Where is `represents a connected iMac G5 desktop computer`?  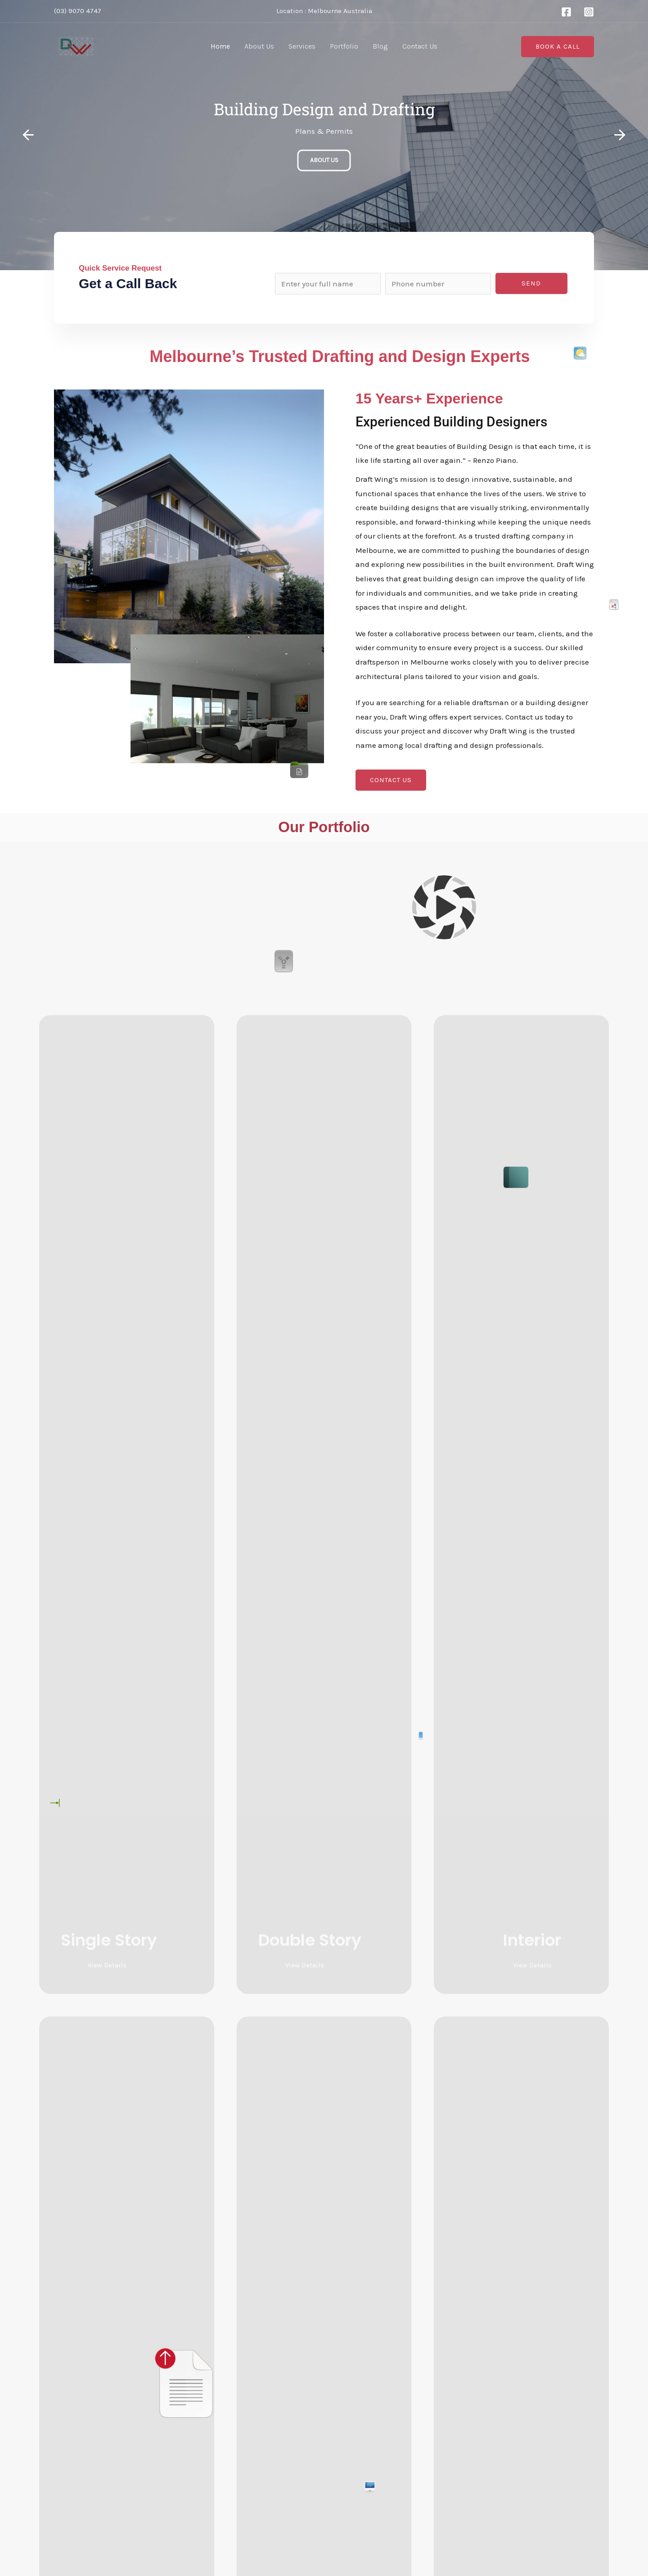
represents a connected iMac G5 desktop computer is located at coordinates (370, 2486).